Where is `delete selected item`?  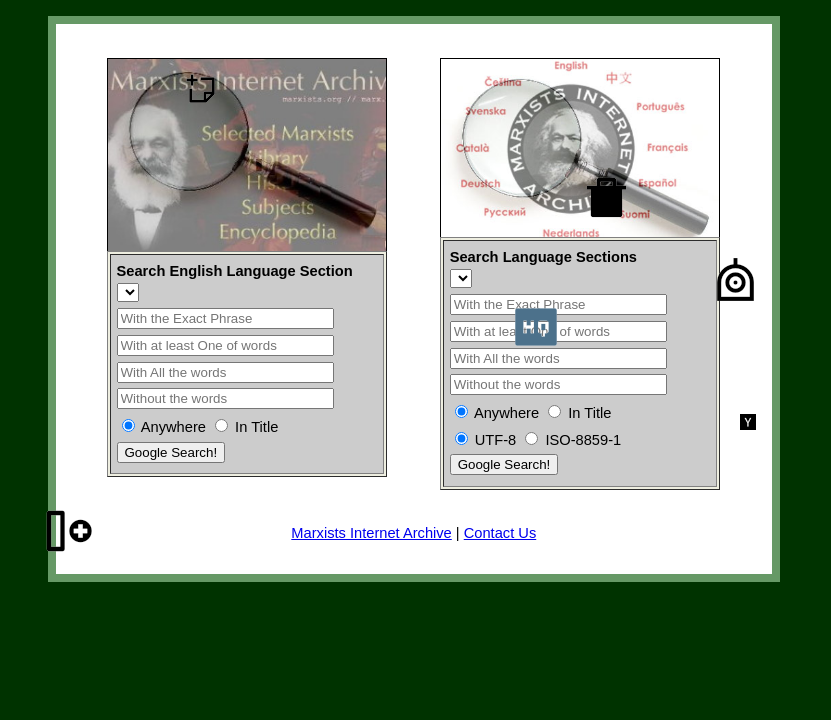 delete selected item is located at coordinates (606, 197).